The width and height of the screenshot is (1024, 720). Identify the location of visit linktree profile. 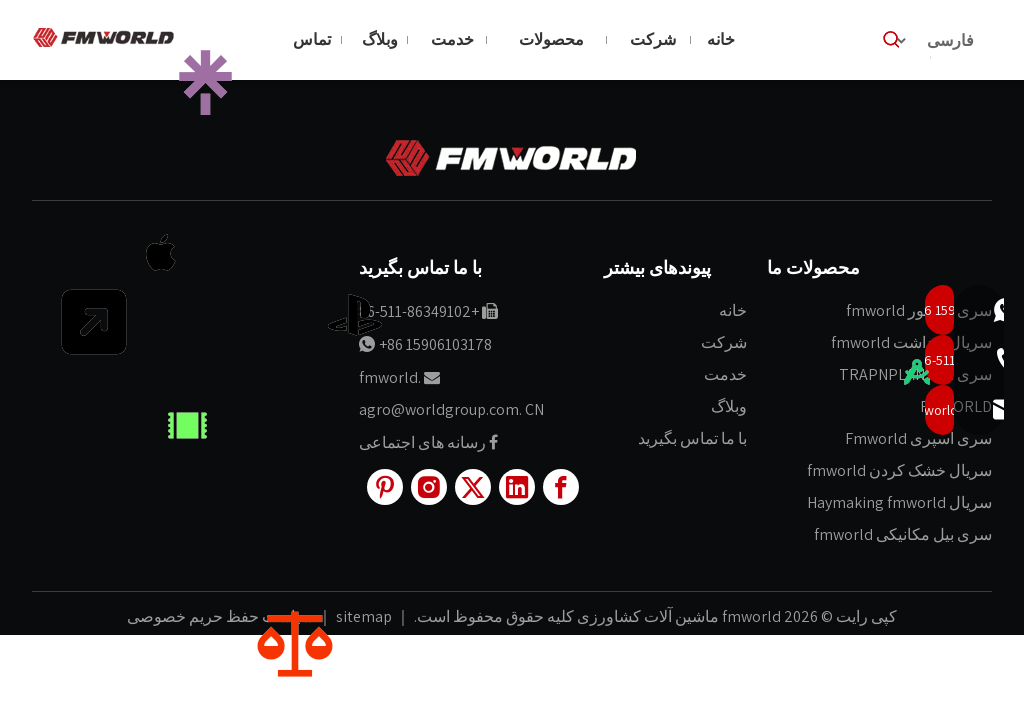
(203, 82).